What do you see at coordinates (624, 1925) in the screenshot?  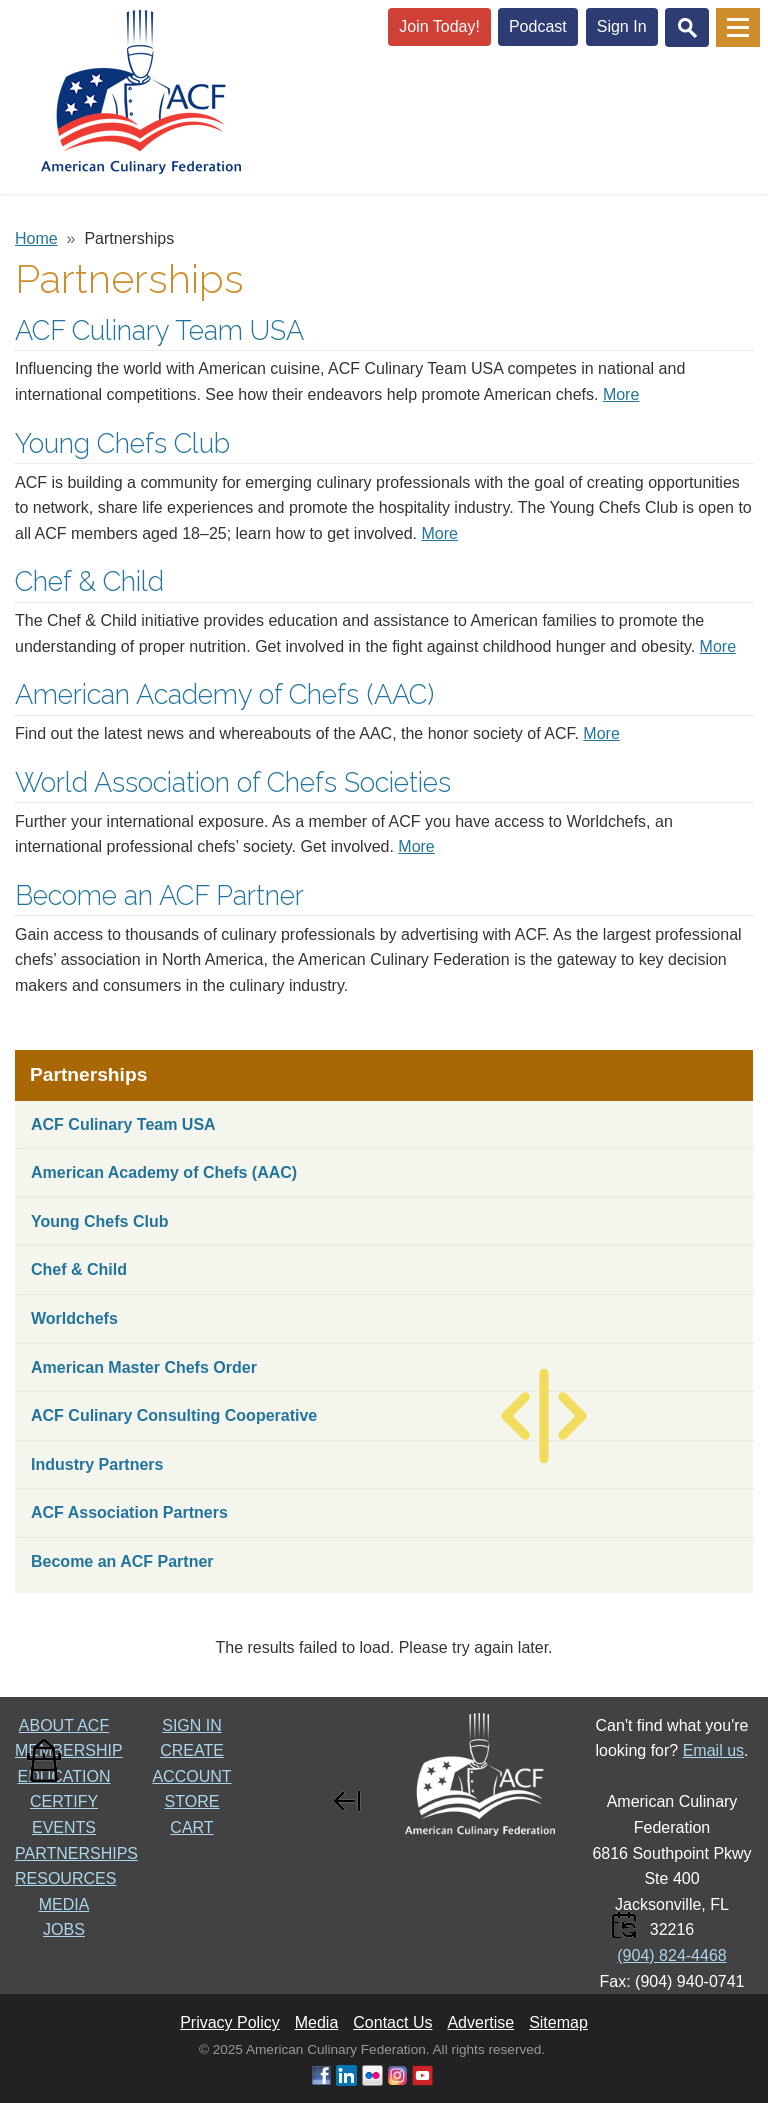 I see `sync calendar with other devices or accounts` at bounding box center [624, 1925].